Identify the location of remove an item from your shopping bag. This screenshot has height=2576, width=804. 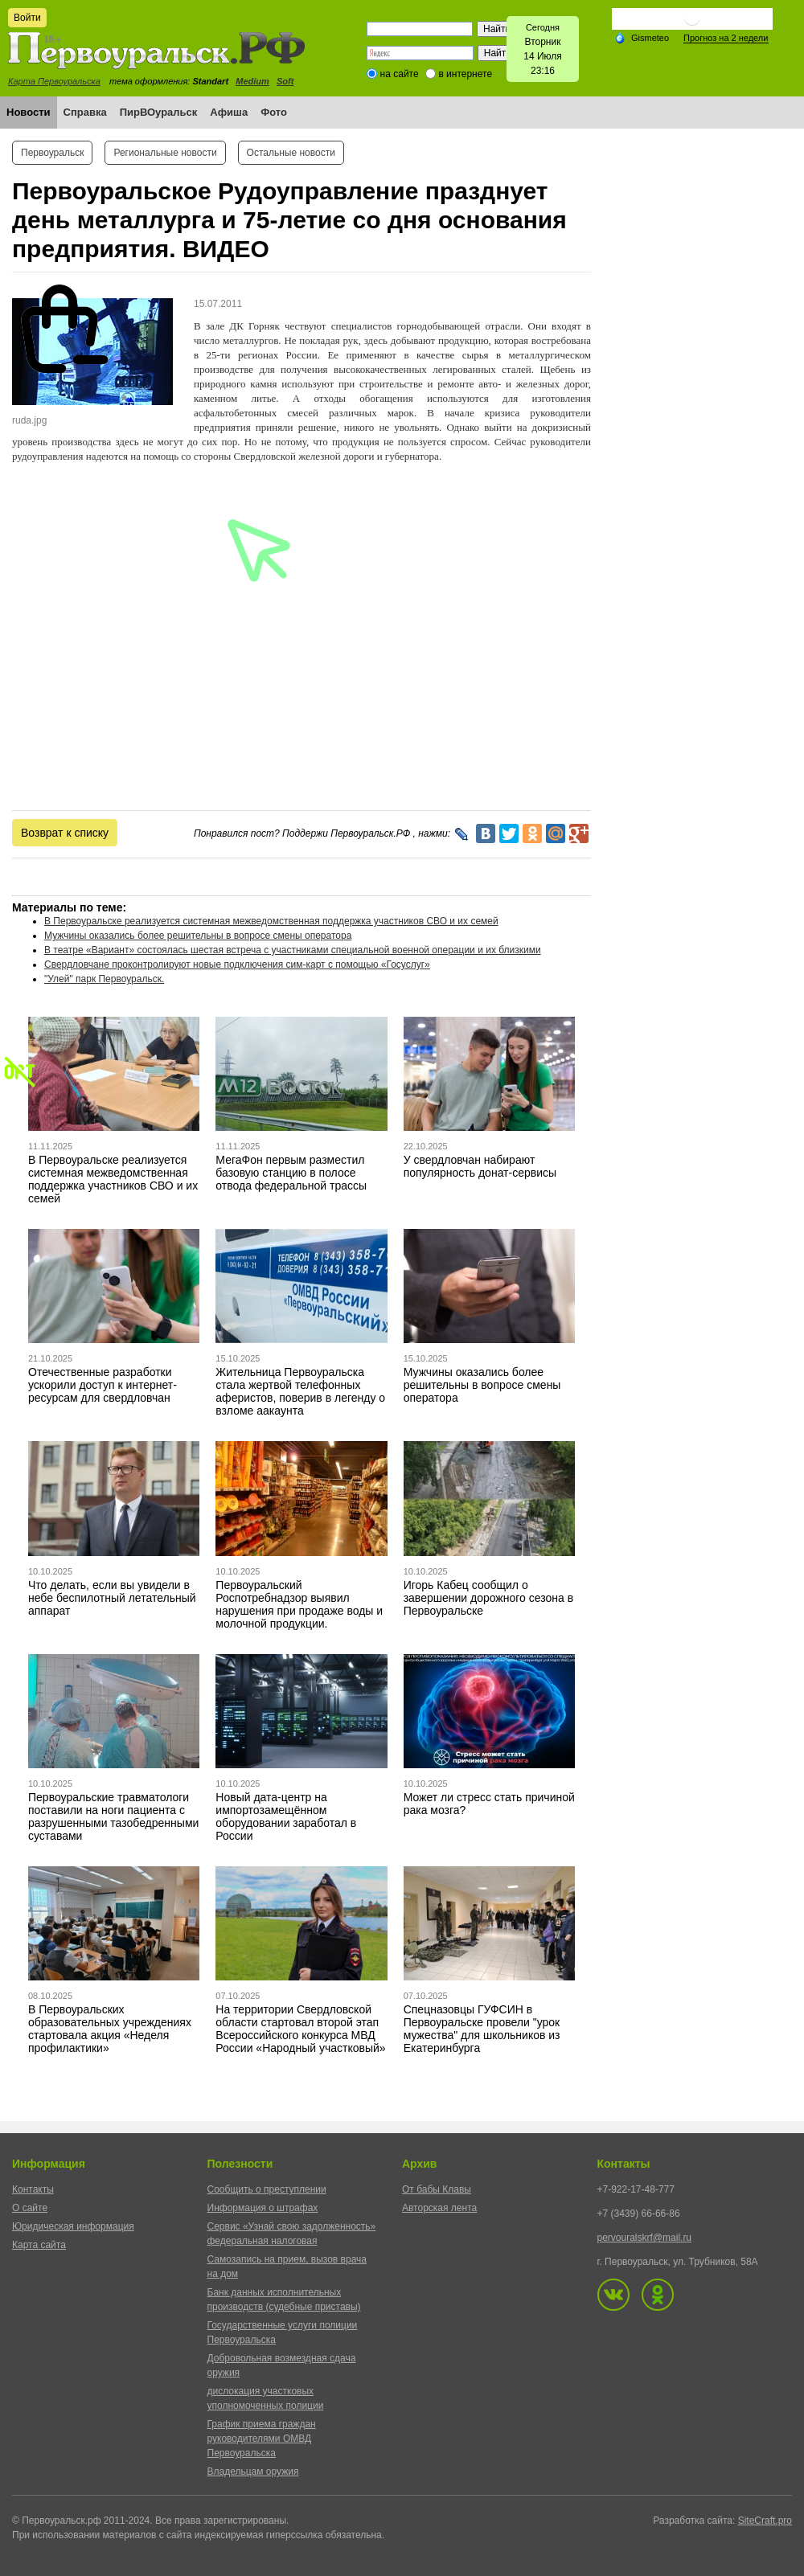
(59, 329).